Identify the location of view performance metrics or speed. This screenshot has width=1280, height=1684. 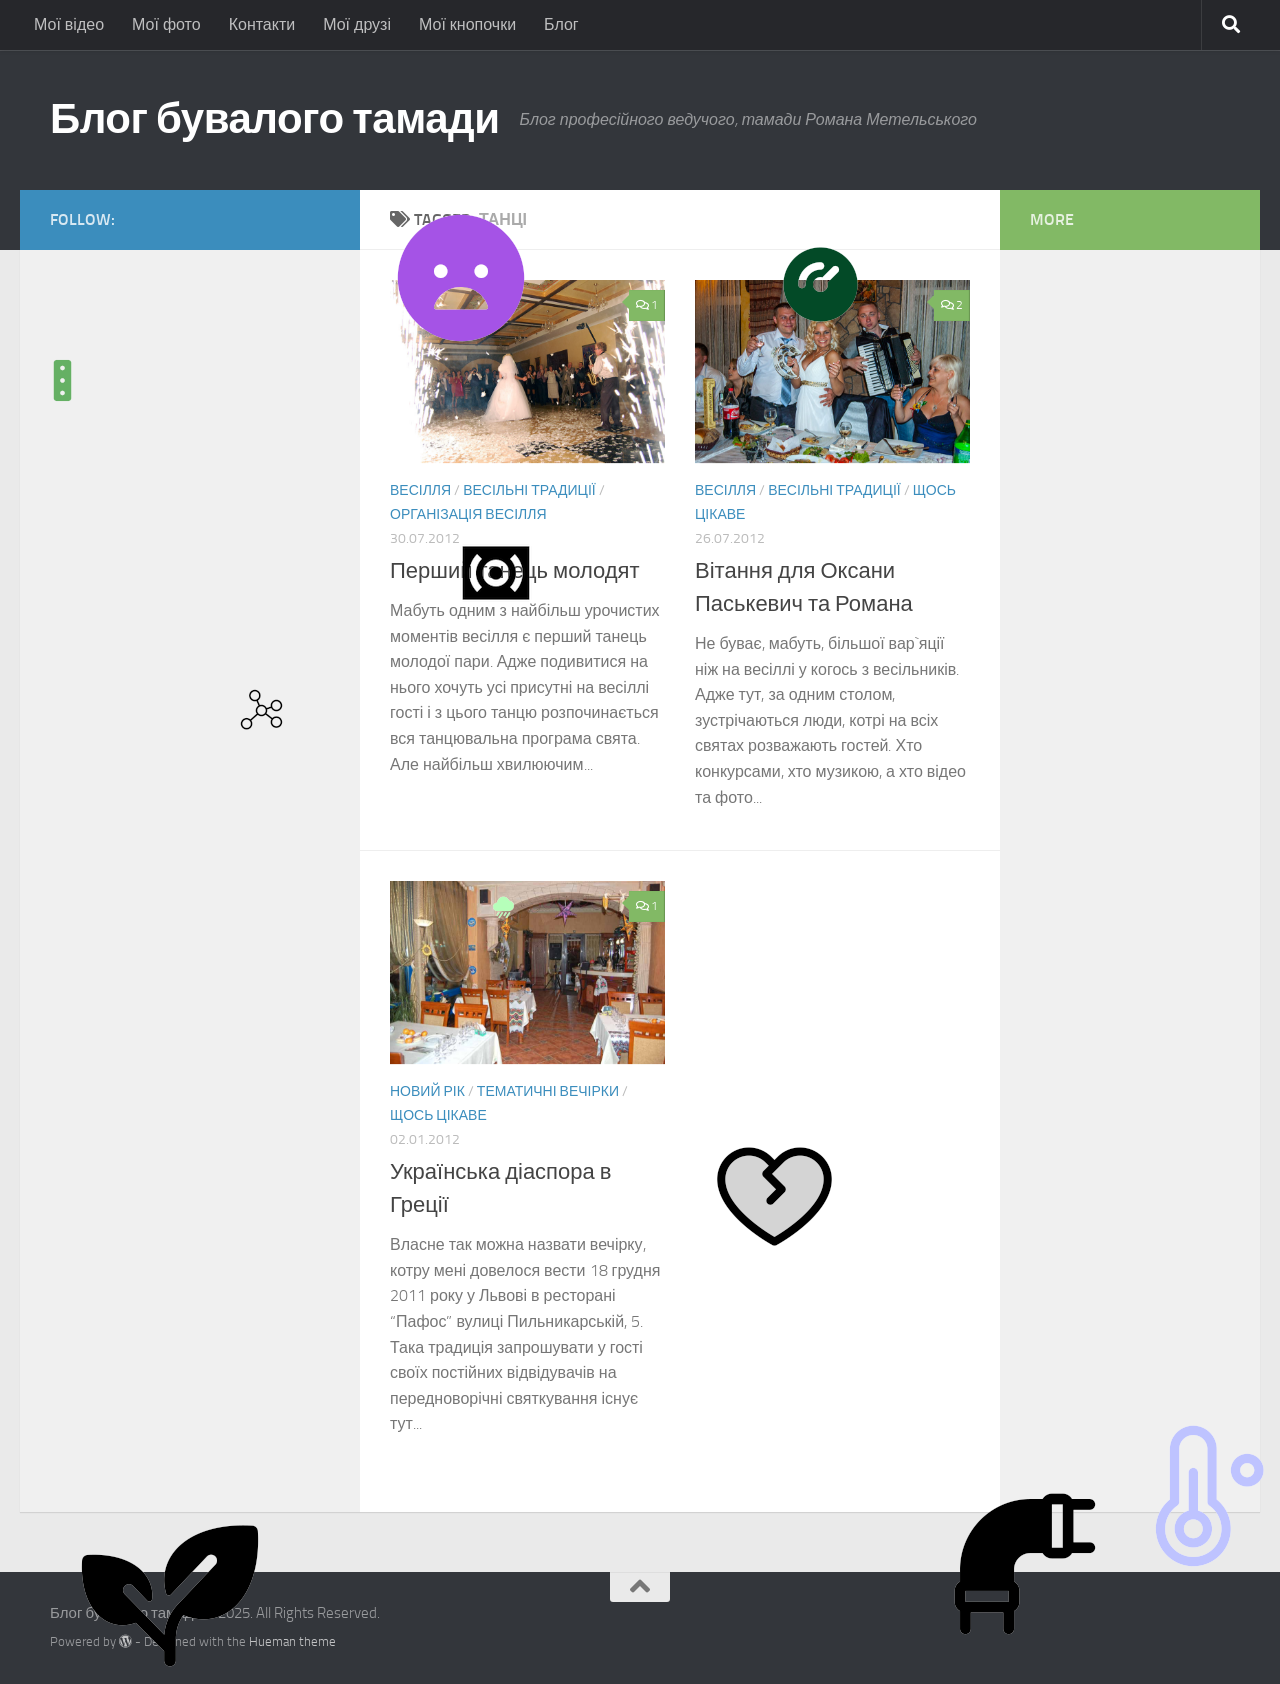
(820, 284).